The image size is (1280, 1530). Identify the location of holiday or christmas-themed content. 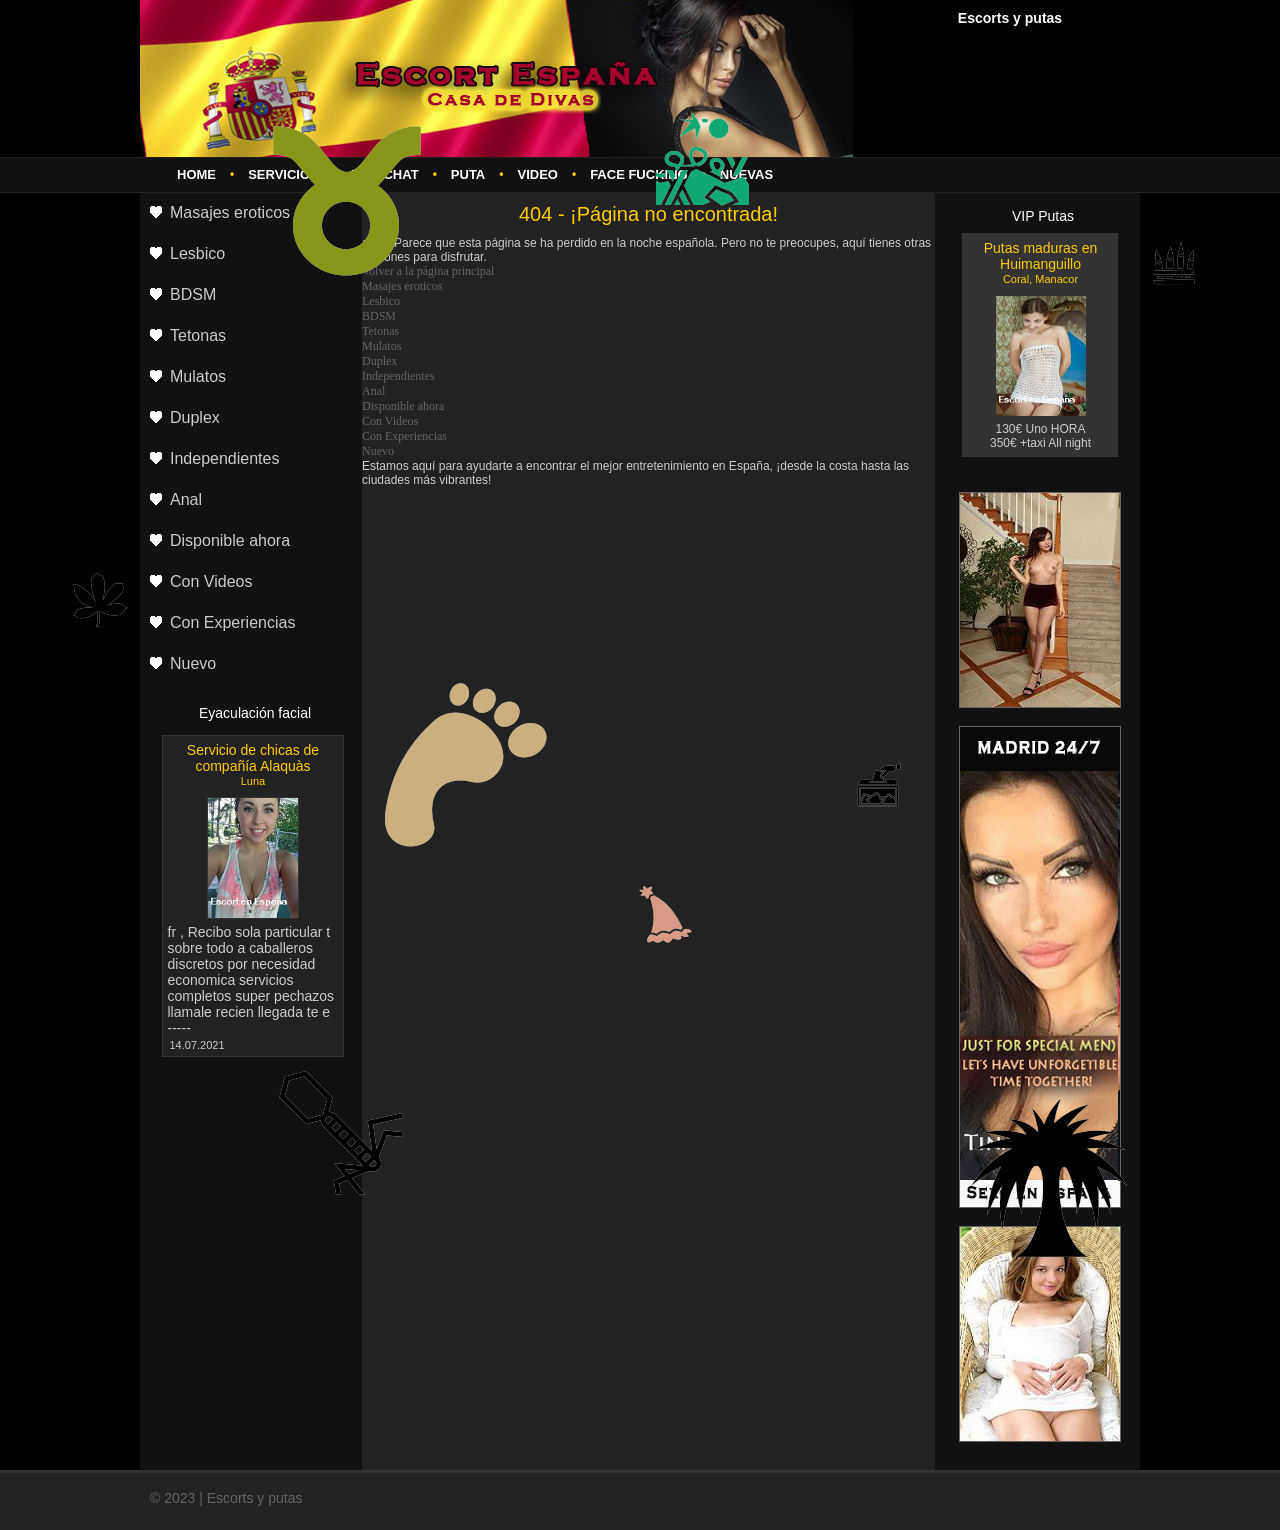
(665, 914).